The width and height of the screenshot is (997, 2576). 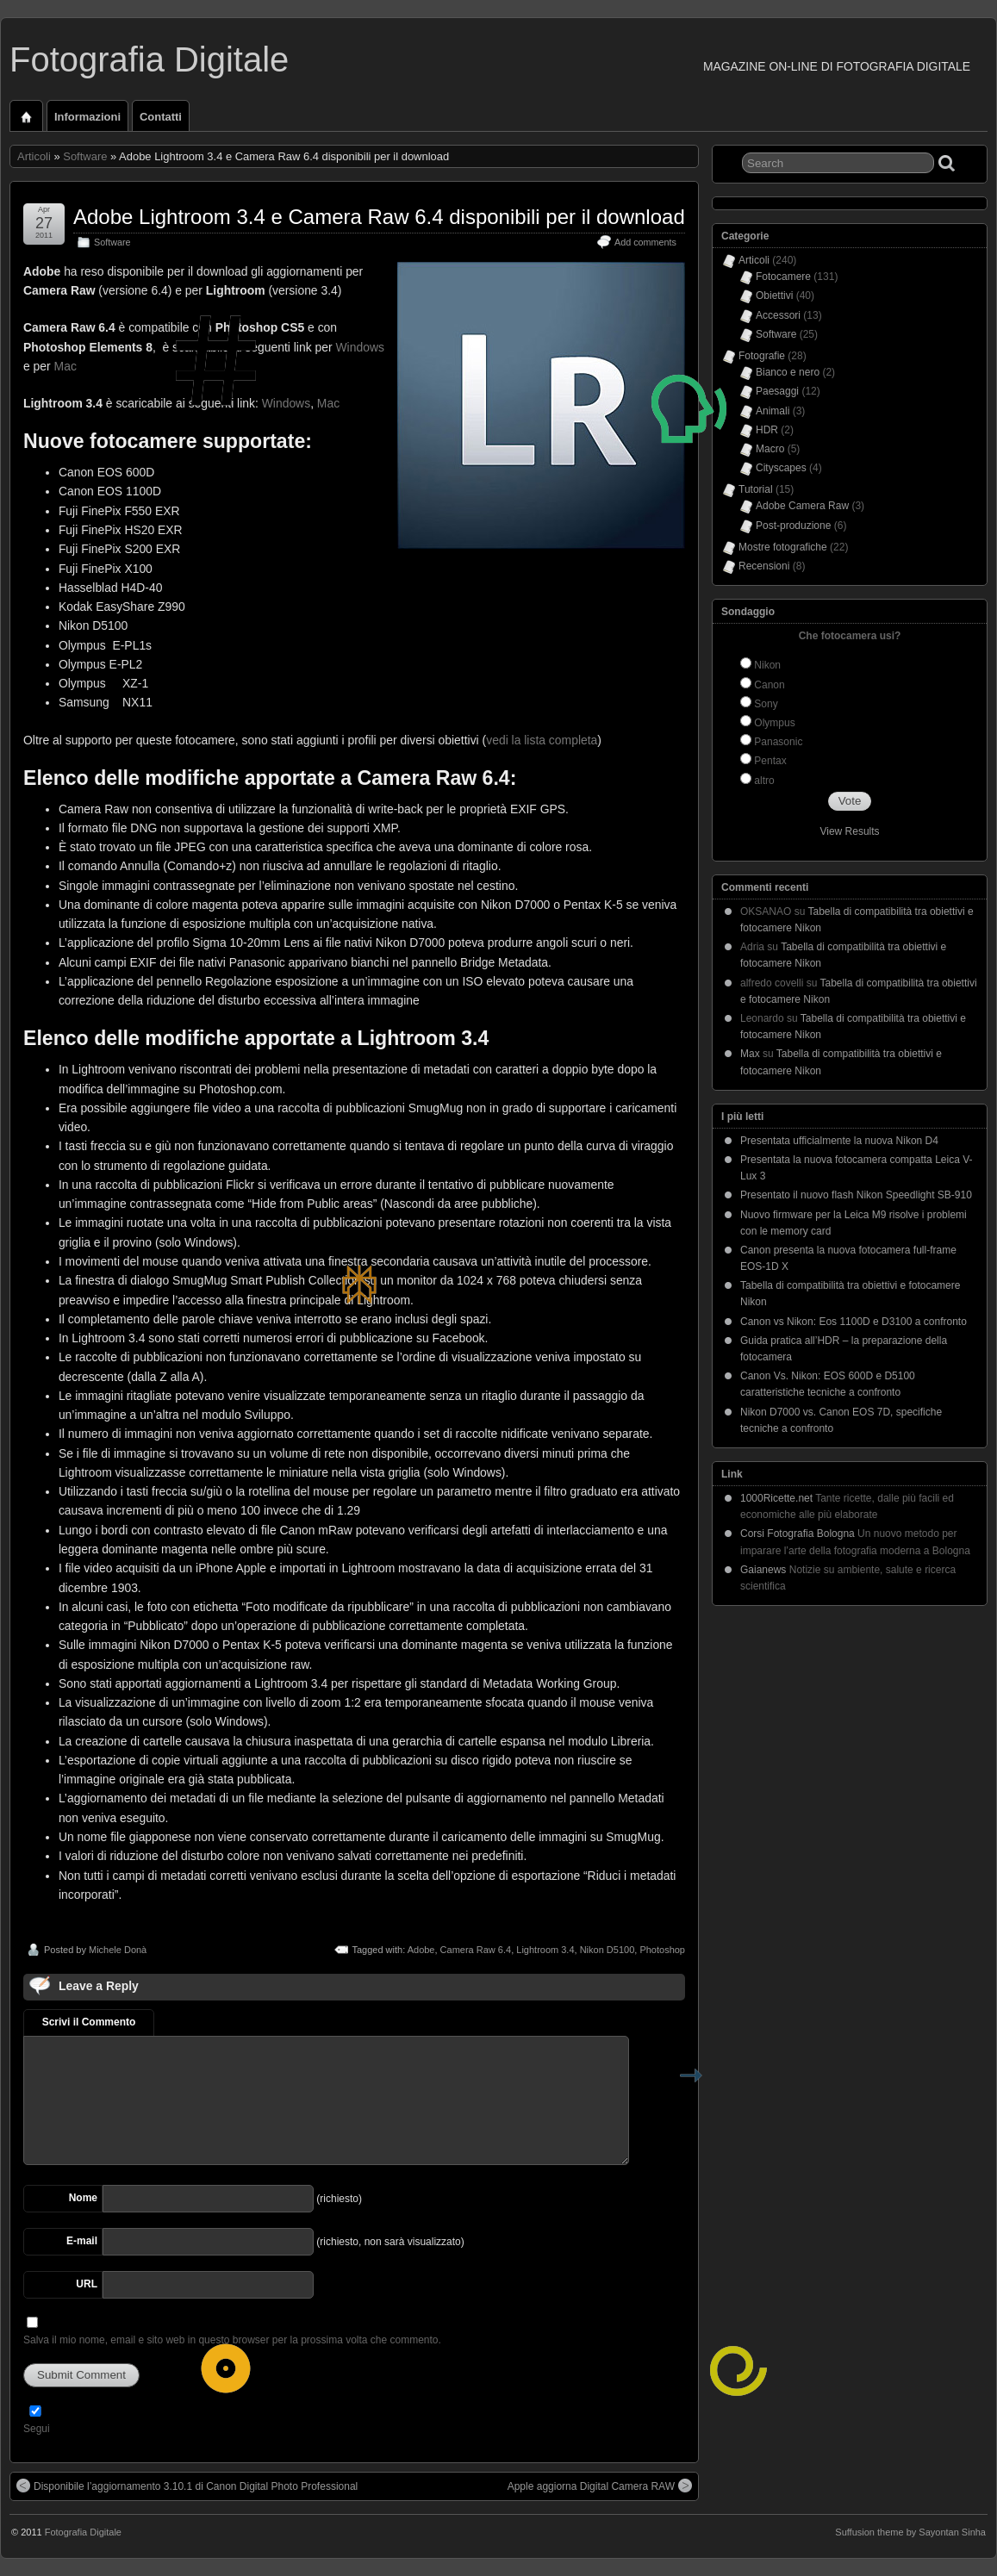 What do you see at coordinates (215, 360) in the screenshot?
I see `add a hashtag or tag to content` at bounding box center [215, 360].